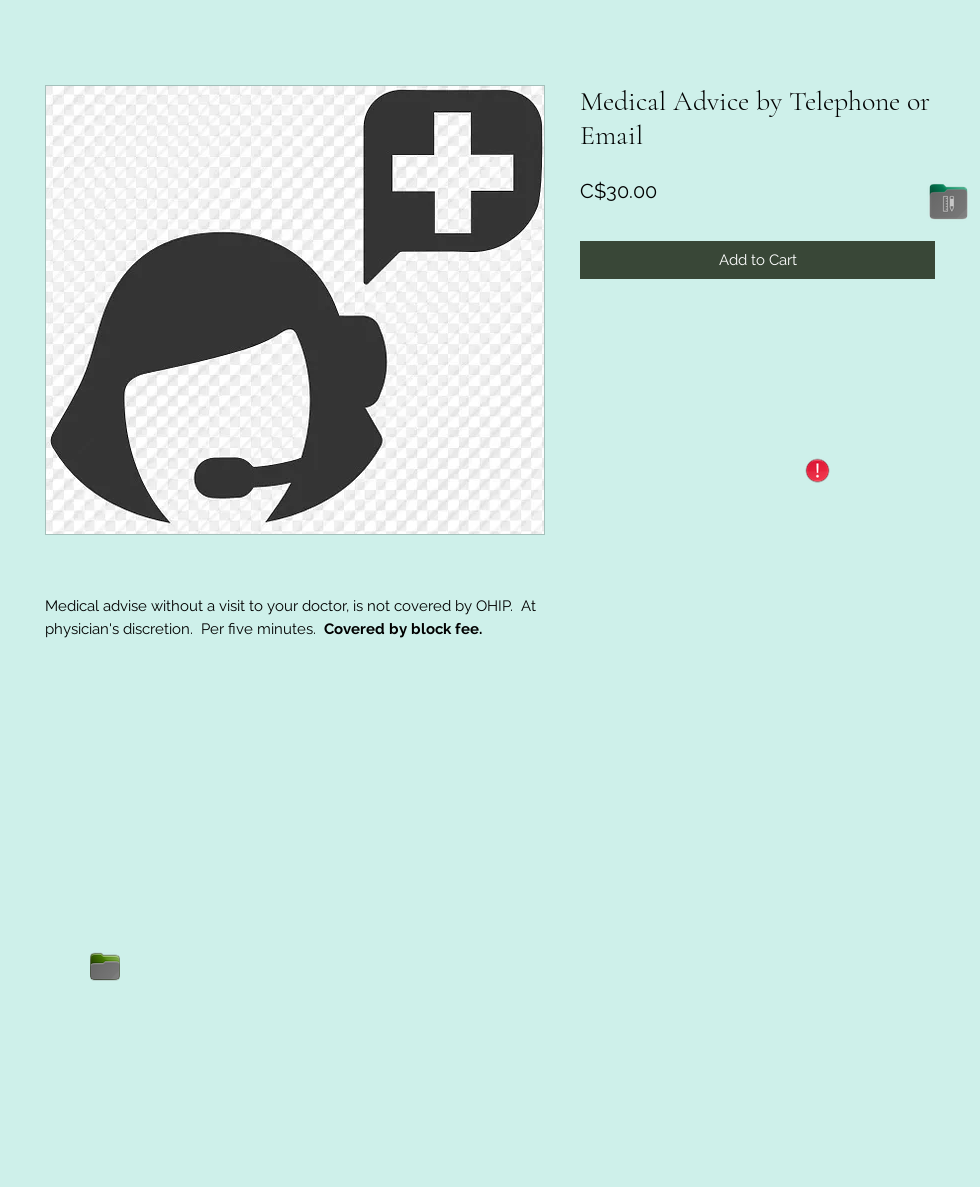  What do you see at coordinates (105, 966) in the screenshot?
I see `open folder containing files` at bounding box center [105, 966].